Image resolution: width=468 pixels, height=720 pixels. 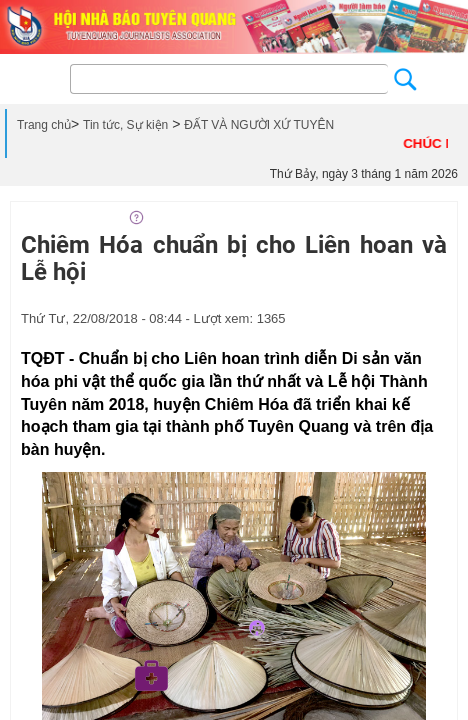 What do you see at coordinates (136, 217) in the screenshot?
I see `access help or support` at bounding box center [136, 217].